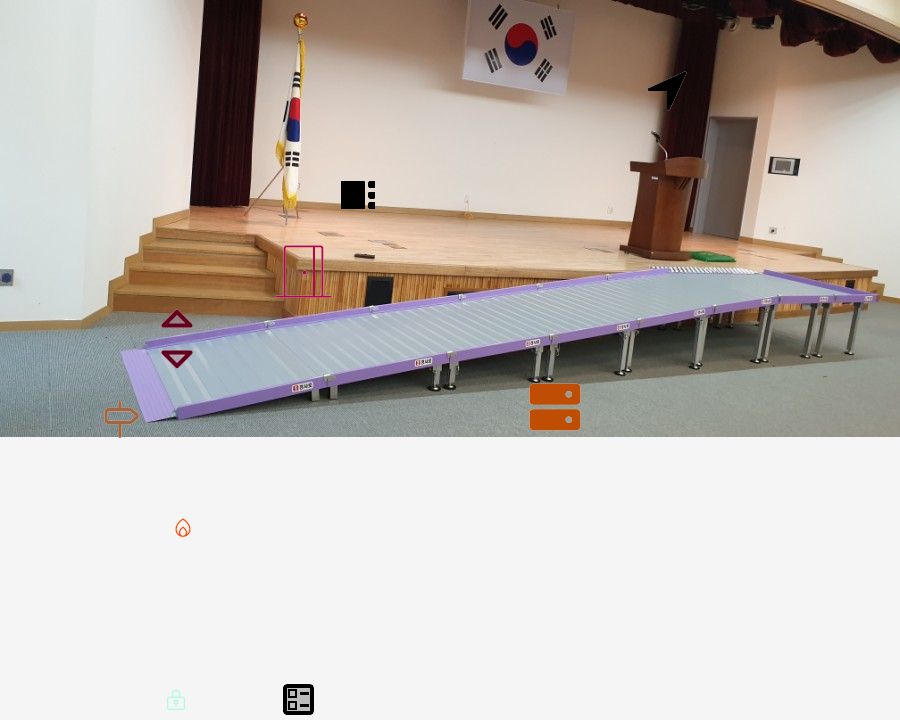  I want to click on view ballot or voting options, so click(298, 699).